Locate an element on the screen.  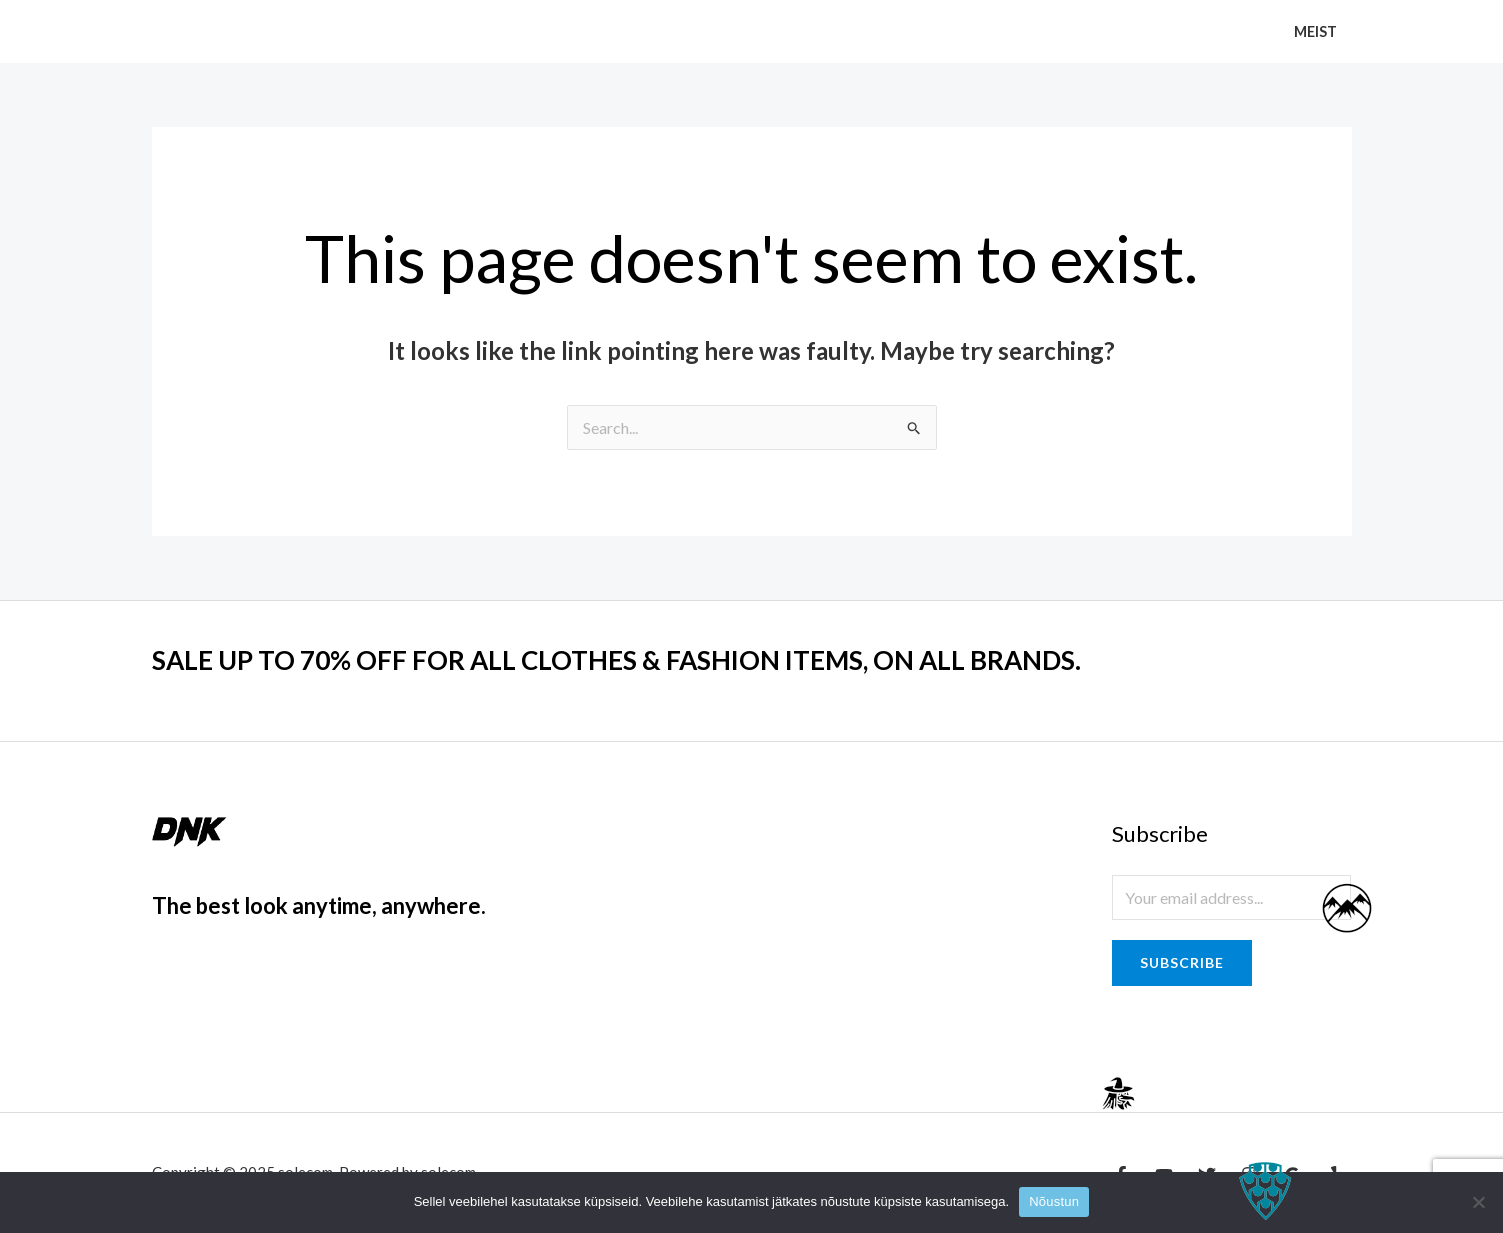
view mountain or hiking trails is located at coordinates (1347, 908).